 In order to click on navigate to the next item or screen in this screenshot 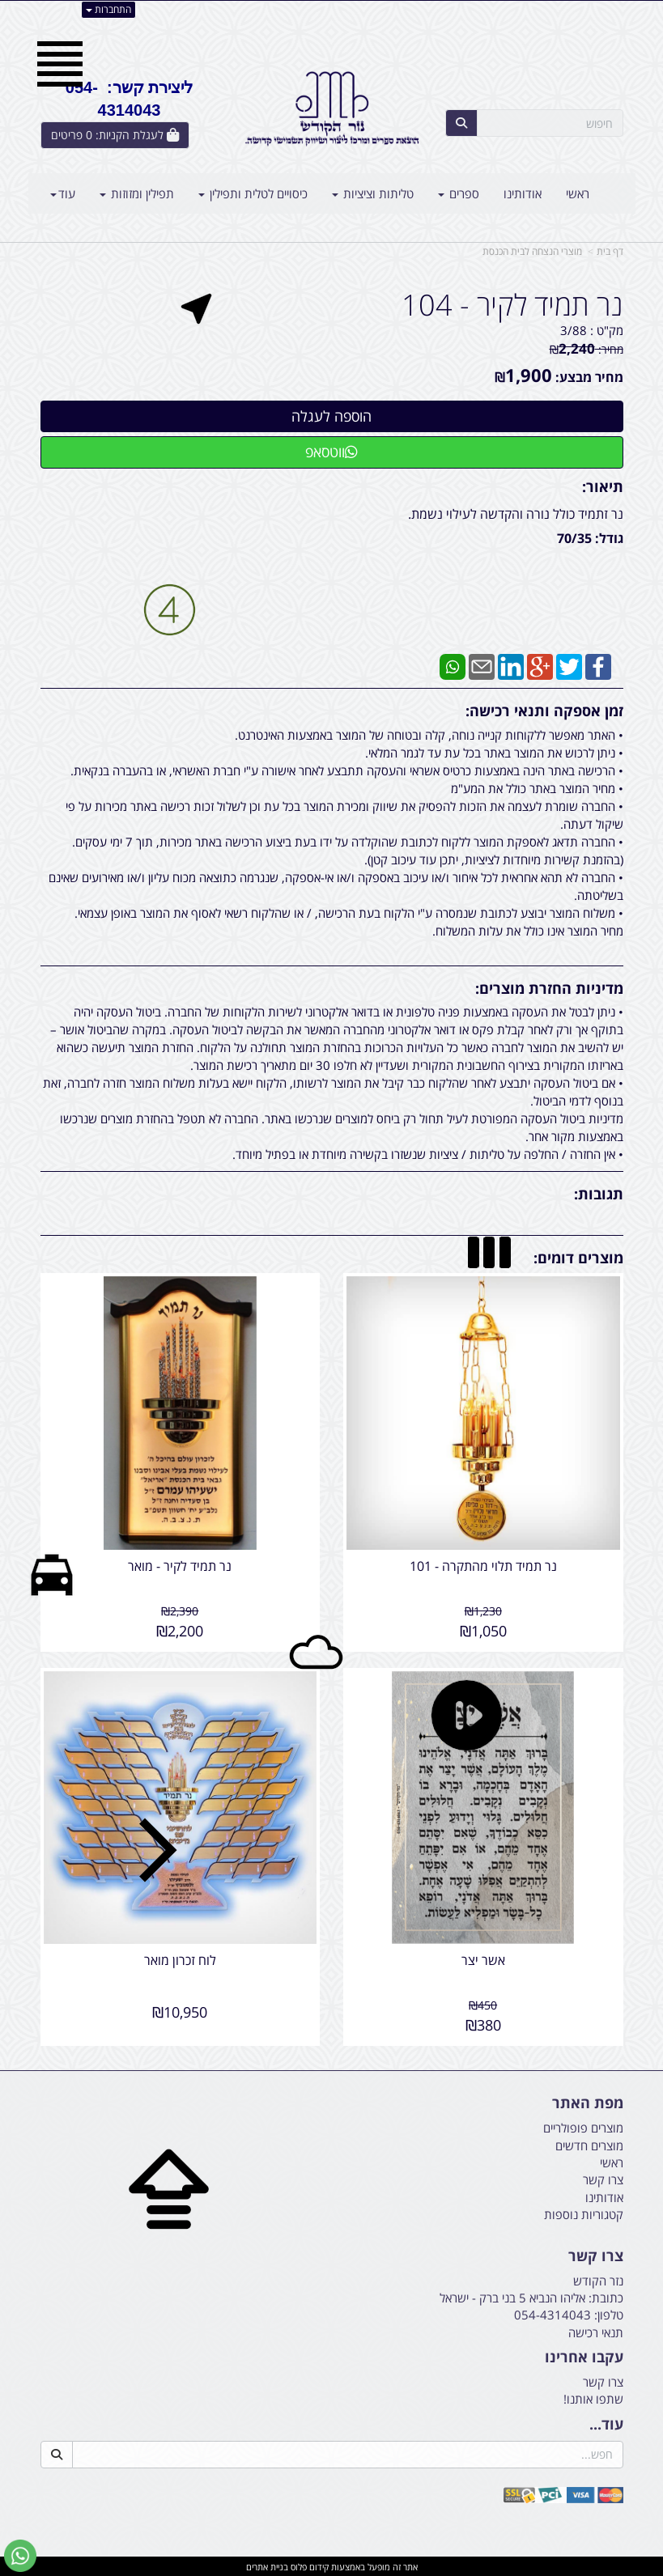, I will do `click(157, 1850)`.